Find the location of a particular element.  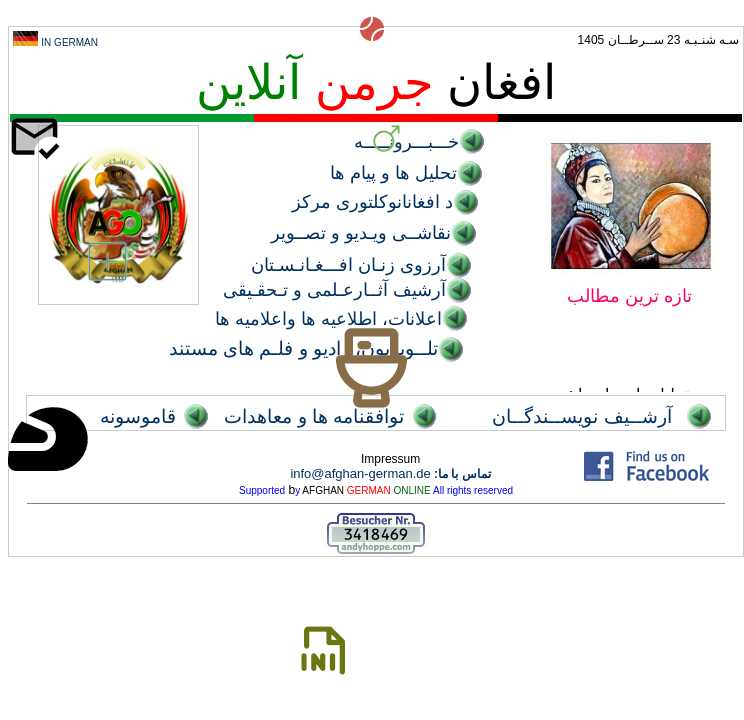

access tennis or racquet sports features is located at coordinates (372, 29).